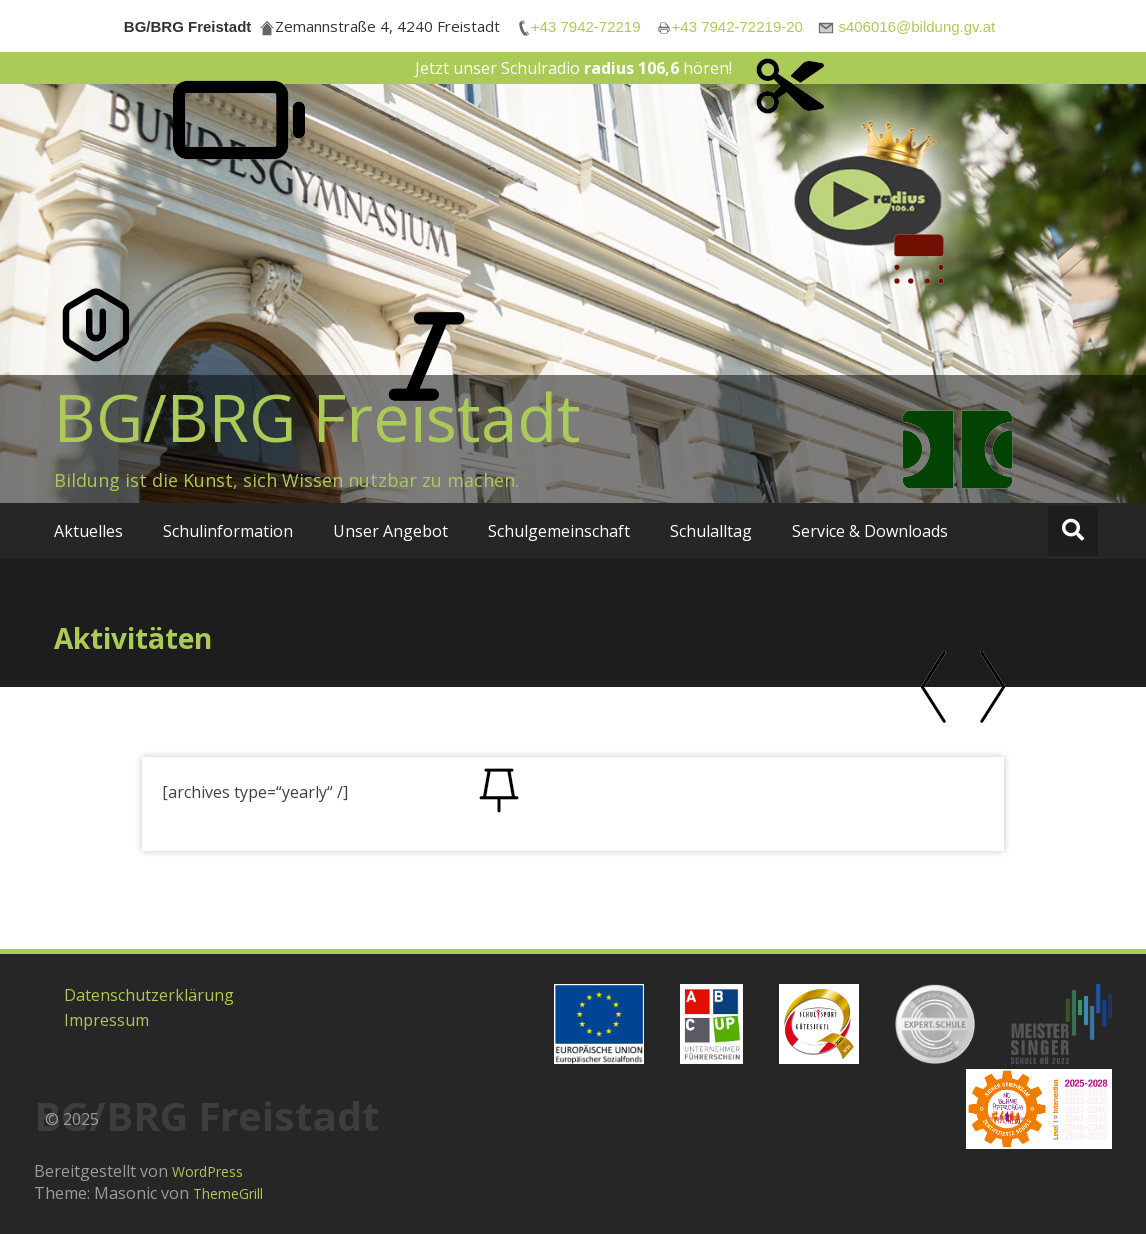 This screenshot has height=1234, width=1146. What do you see at coordinates (919, 259) in the screenshot?
I see `align content to the top of a container` at bounding box center [919, 259].